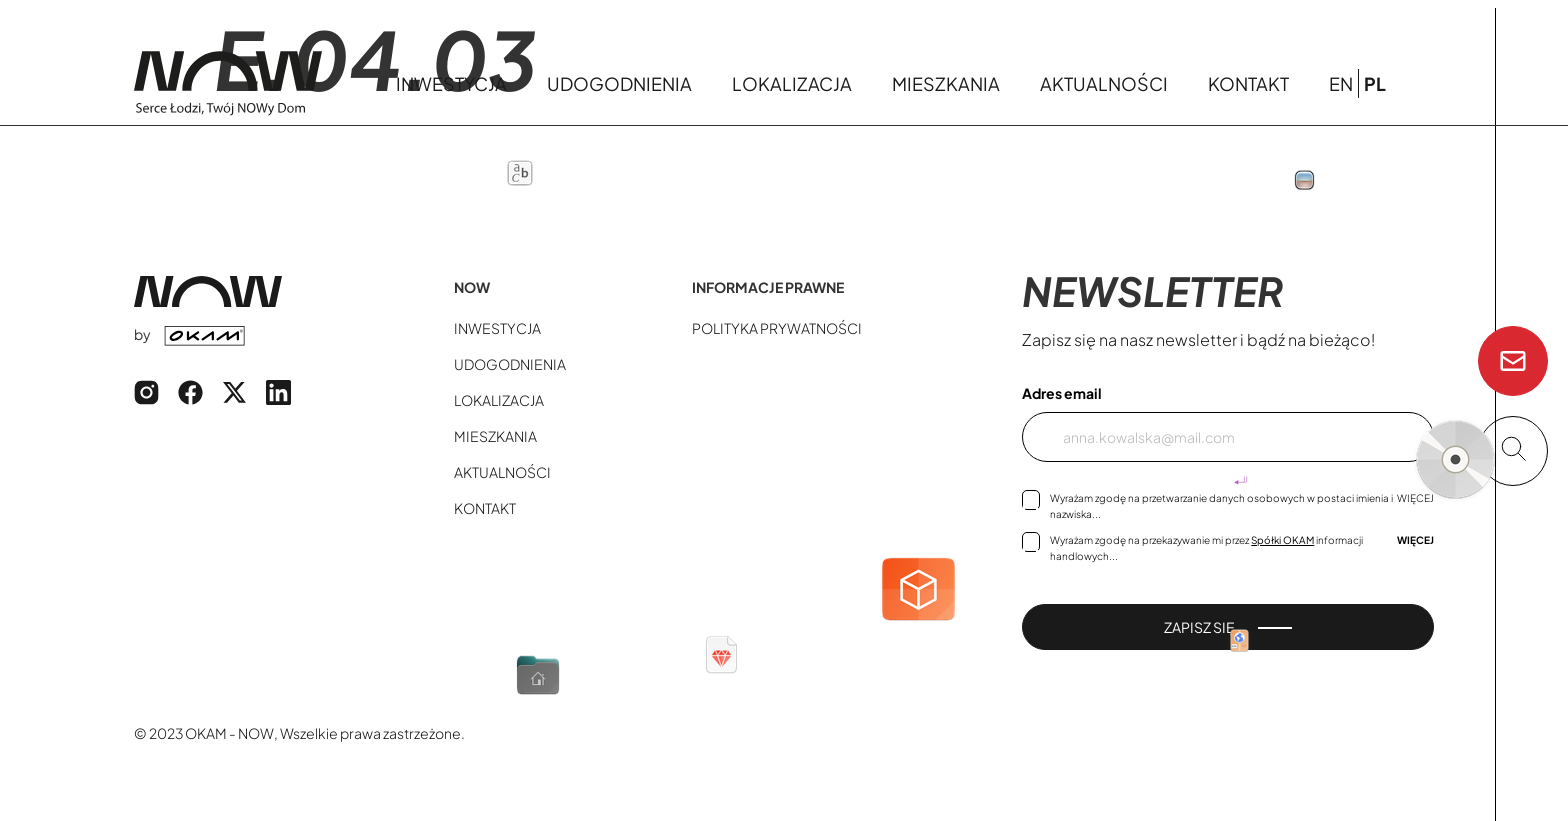 The width and height of the screenshot is (1568, 821). Describe the element at coordinates (721, 654) in the screenshot. I see `ruby programming language source file` at that location.